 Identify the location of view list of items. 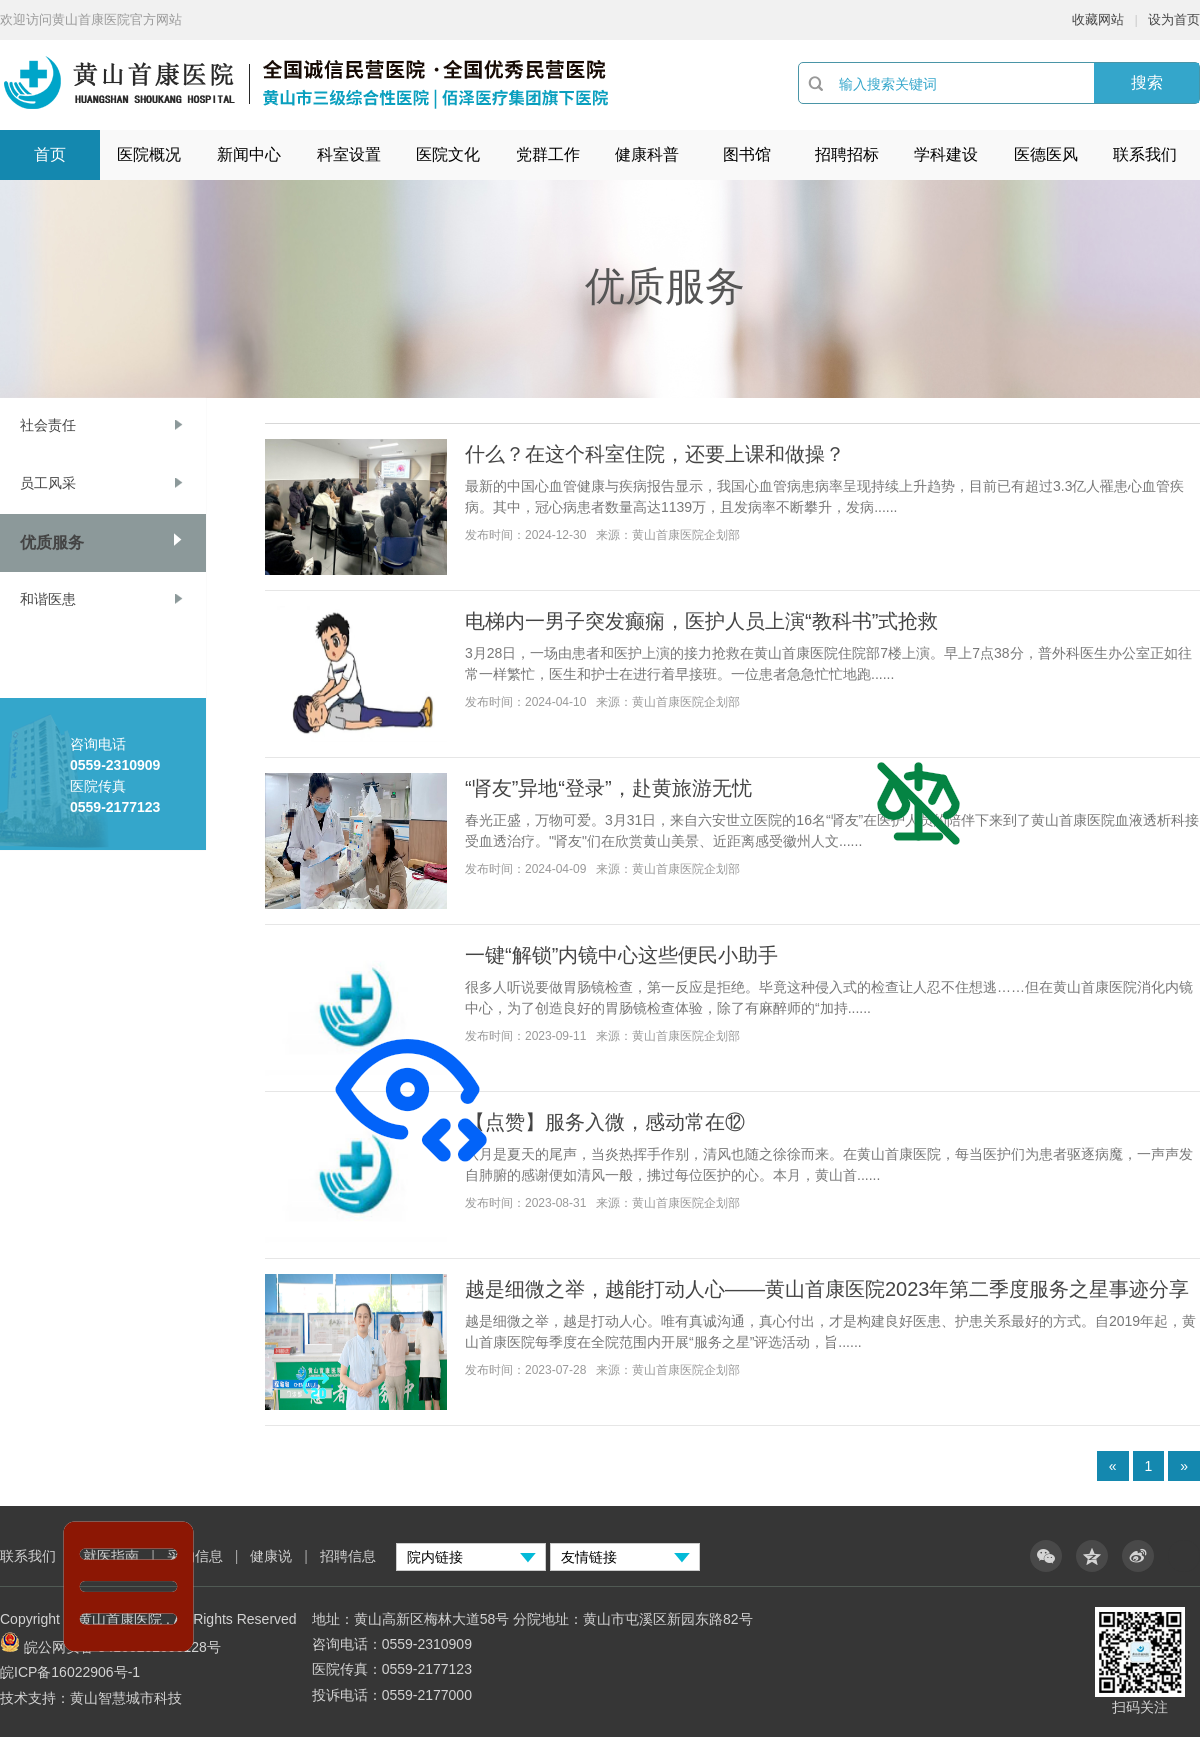
(128, 1586).